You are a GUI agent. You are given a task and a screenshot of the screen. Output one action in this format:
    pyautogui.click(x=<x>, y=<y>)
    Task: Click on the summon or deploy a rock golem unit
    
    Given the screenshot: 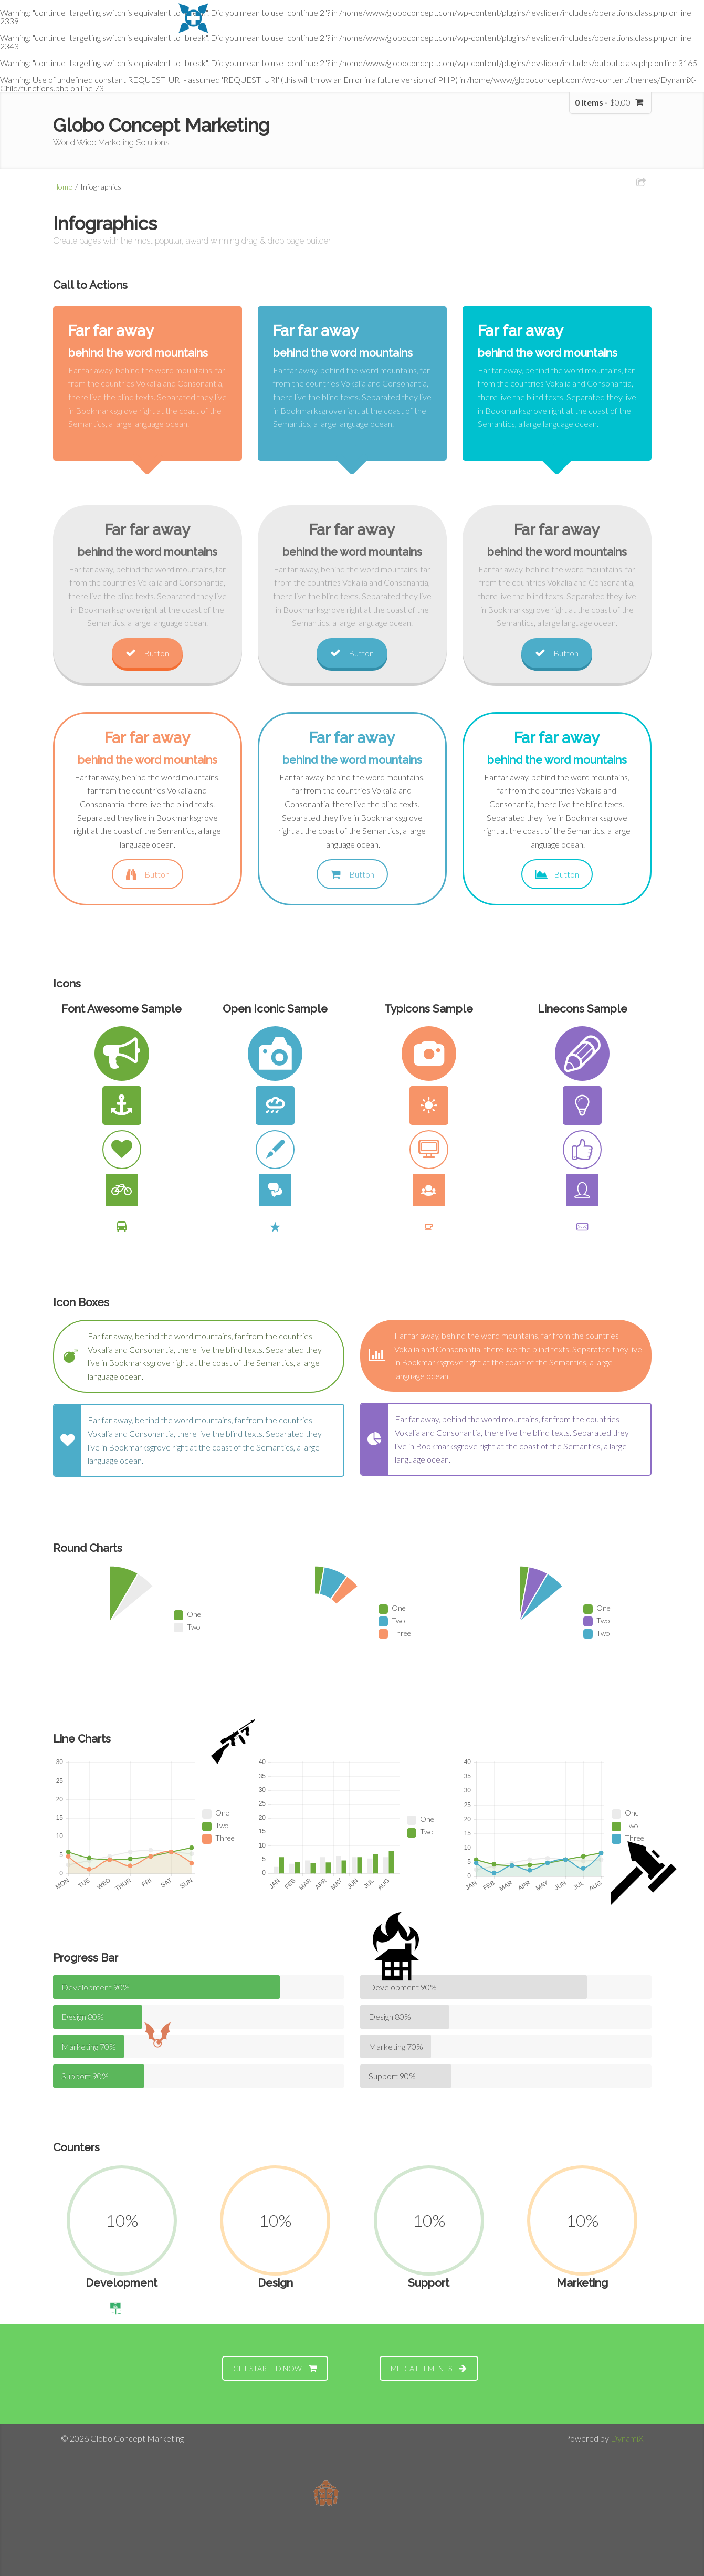 What is the action you would take?
    pyautogui.click(x=326, y=2493)
    